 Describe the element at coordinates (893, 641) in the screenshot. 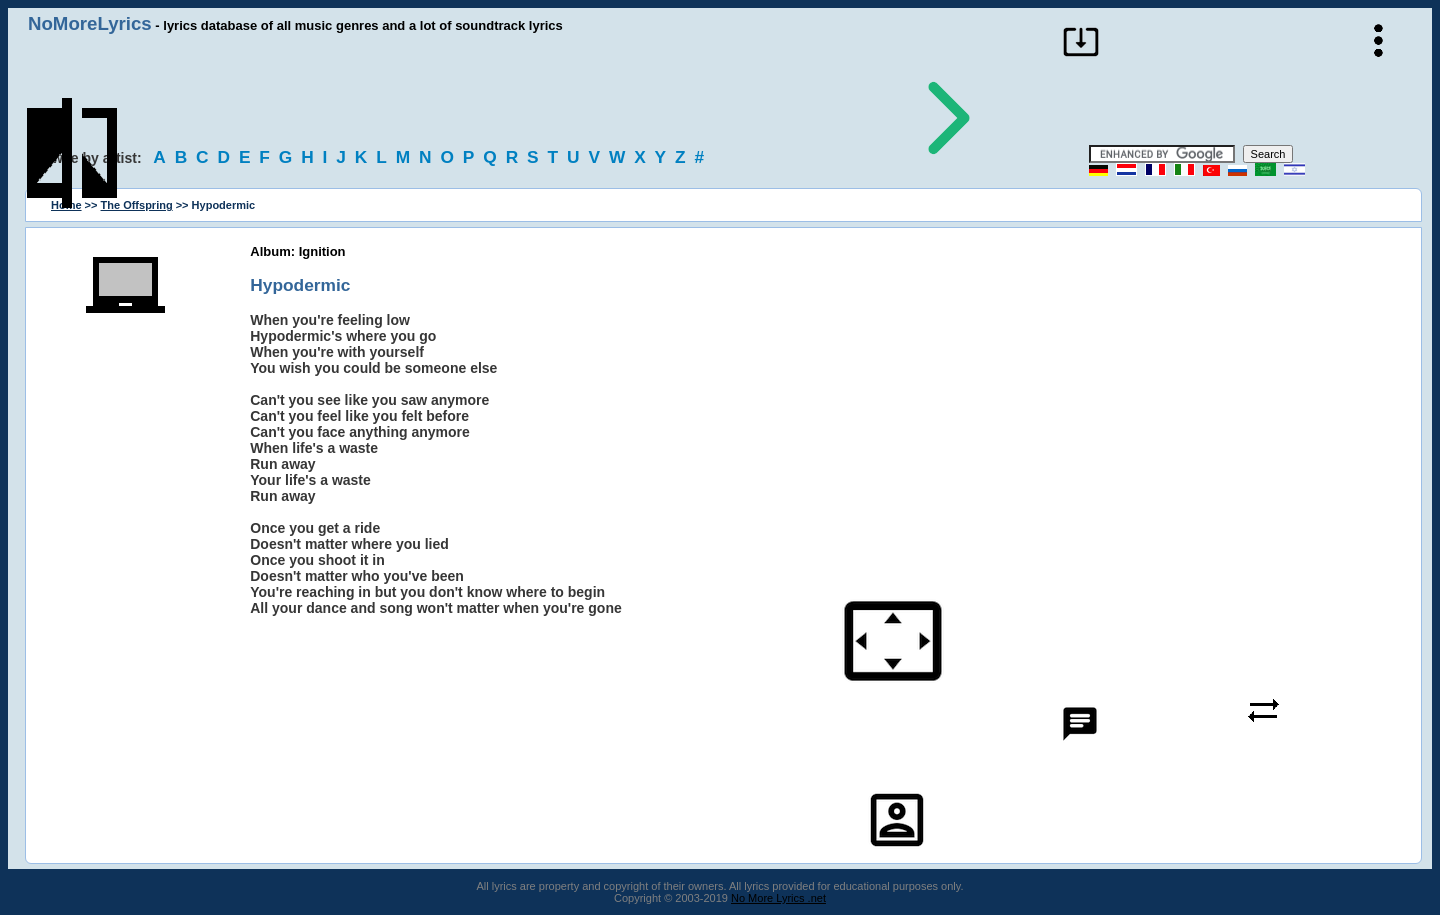

I see `adjust display overscan settings` at that location.